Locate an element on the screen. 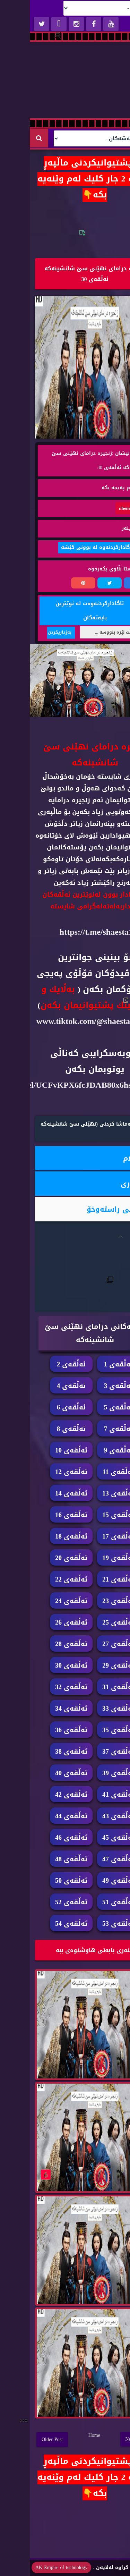 This screenshot has width=130, height=2576. indicates item number six in a list or sequence is located at coordinates (46, 2175).